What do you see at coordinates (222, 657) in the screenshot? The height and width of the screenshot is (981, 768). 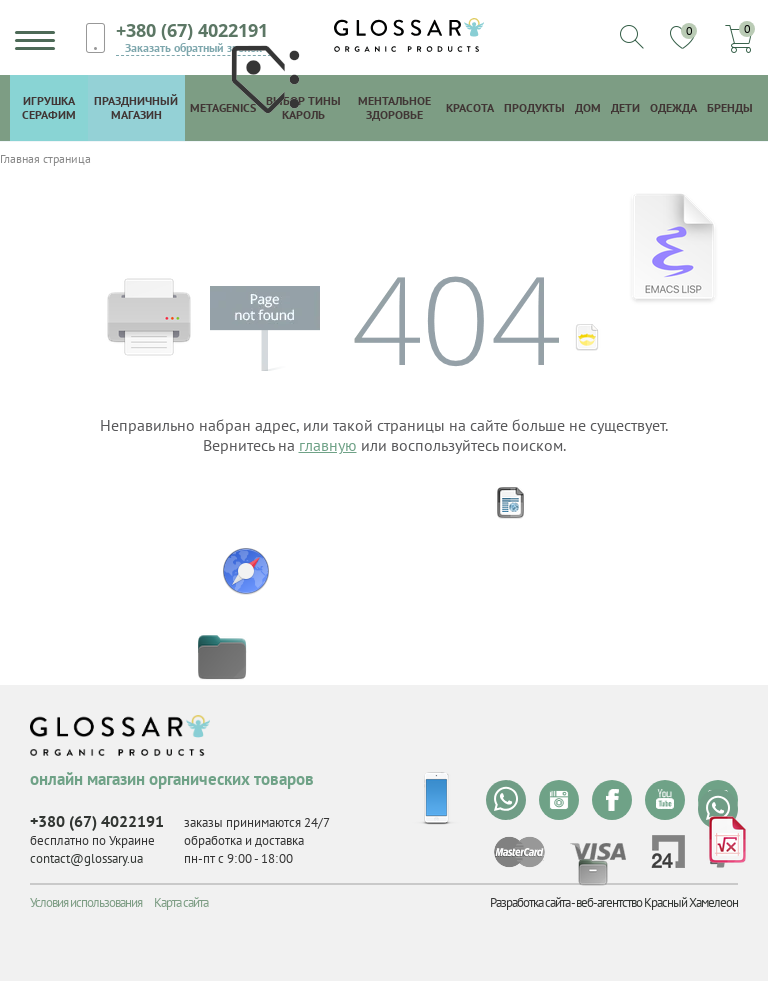 I see `open folder to view contents` at bounding box center [222, 657].